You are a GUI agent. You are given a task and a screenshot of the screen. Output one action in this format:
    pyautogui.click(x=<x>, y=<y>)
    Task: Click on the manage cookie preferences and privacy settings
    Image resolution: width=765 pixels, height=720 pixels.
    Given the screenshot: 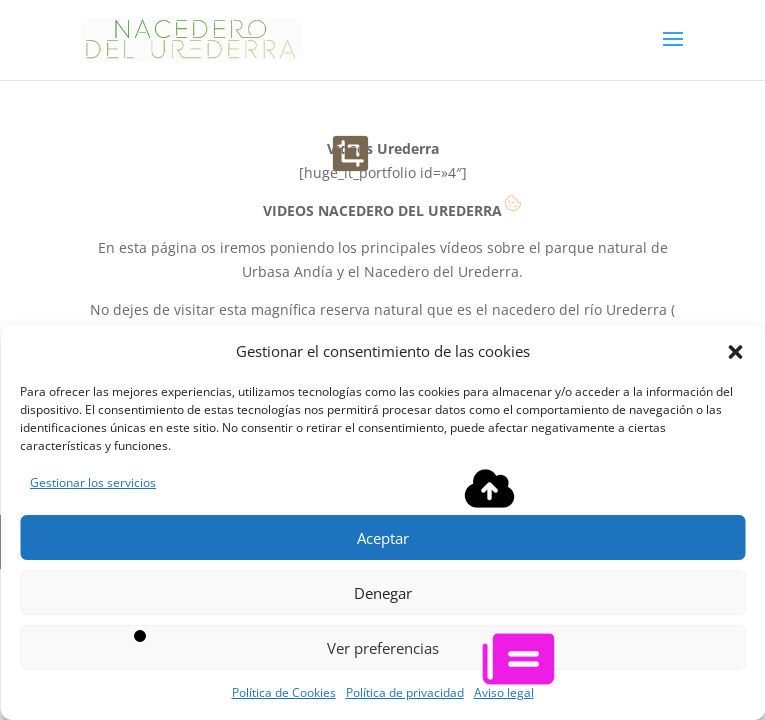 What is the action you would take?
    pyautogui.click(x=513, y=203)
    